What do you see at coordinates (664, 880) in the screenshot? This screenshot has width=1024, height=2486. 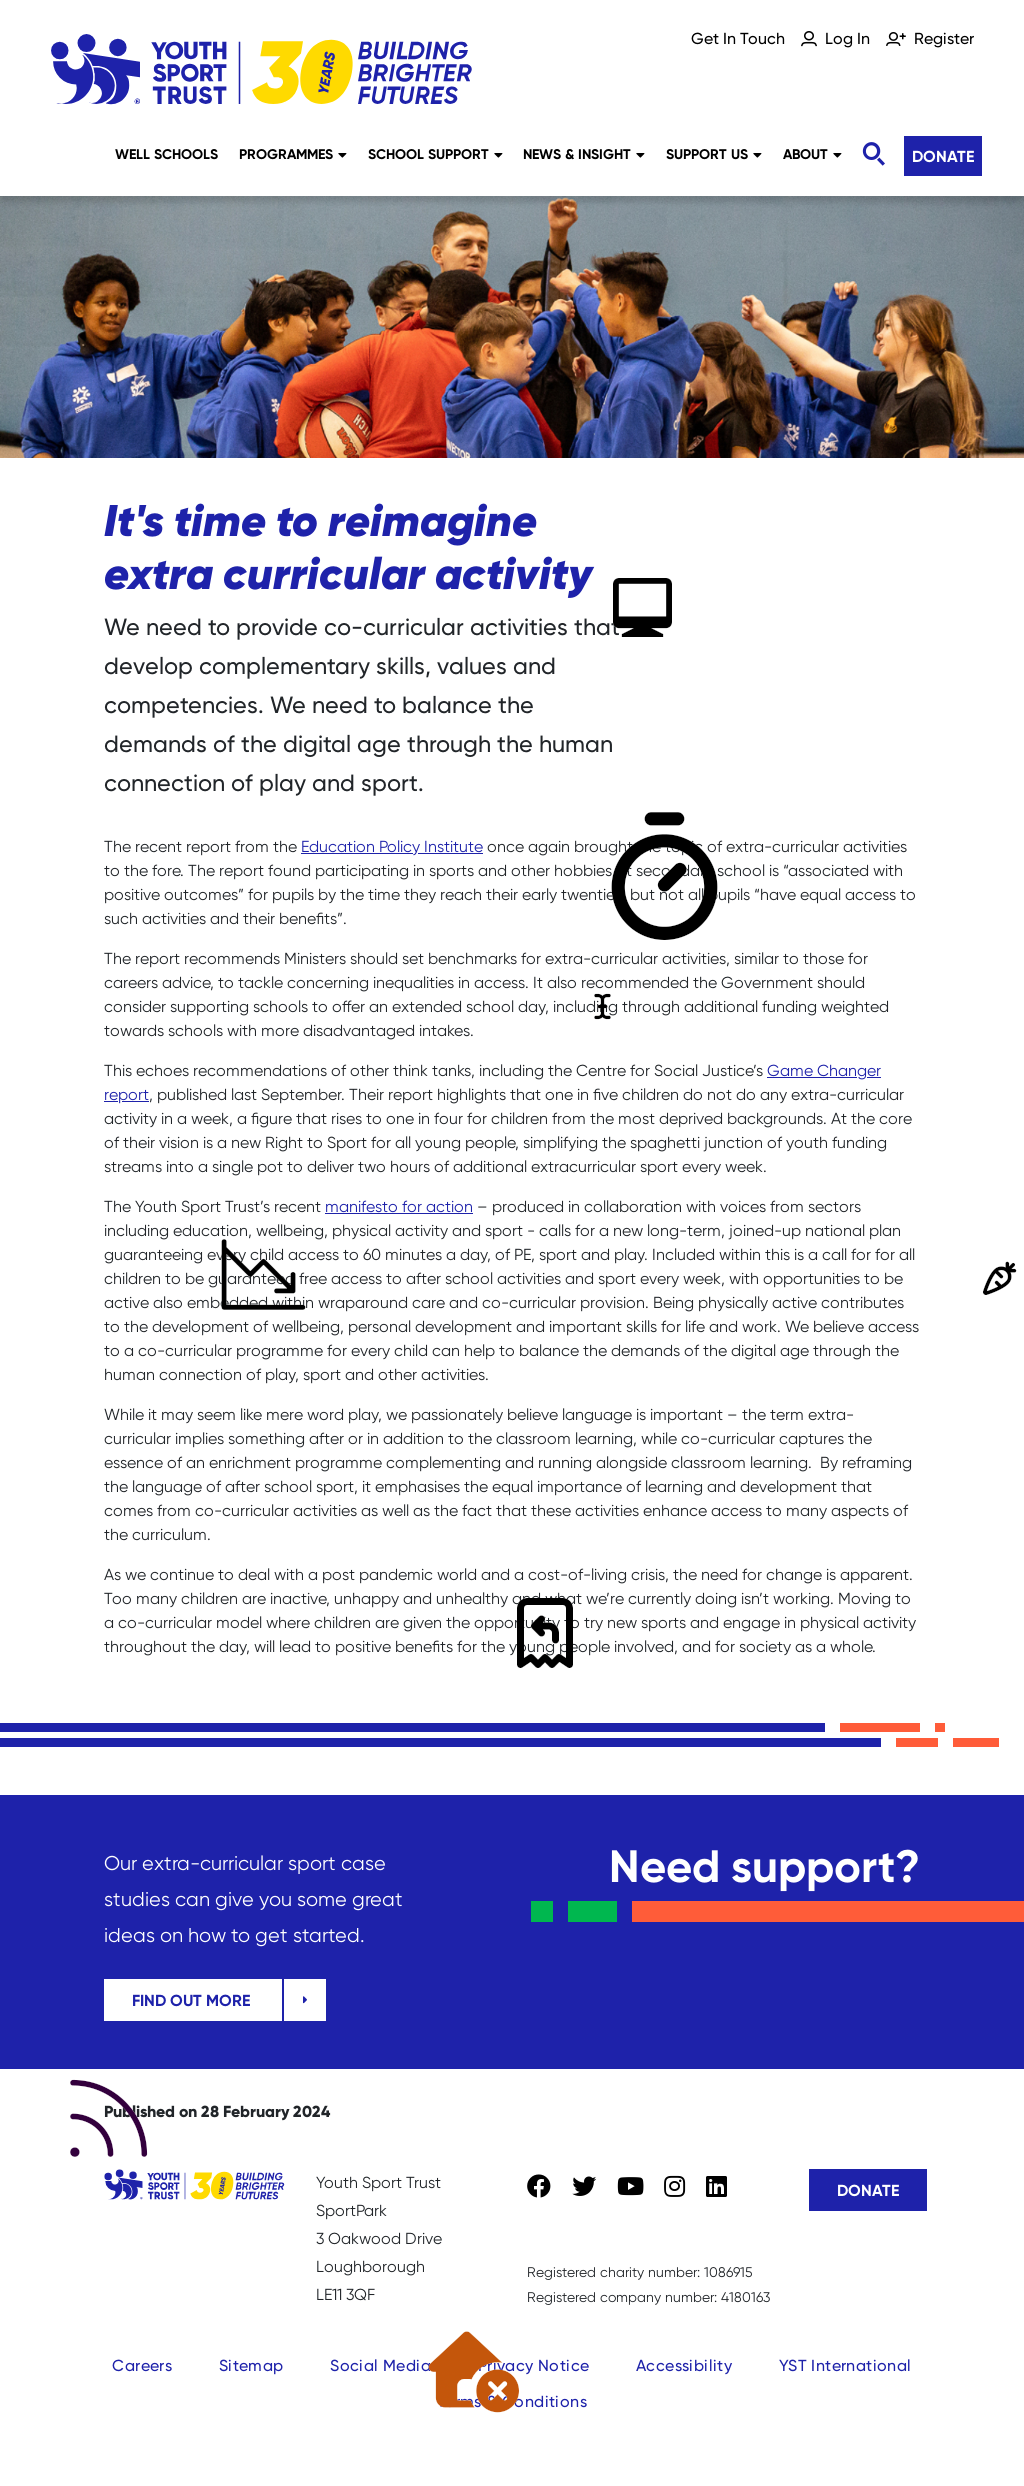 I see `set or view a countdown timer` at bounding box center [664, 880].